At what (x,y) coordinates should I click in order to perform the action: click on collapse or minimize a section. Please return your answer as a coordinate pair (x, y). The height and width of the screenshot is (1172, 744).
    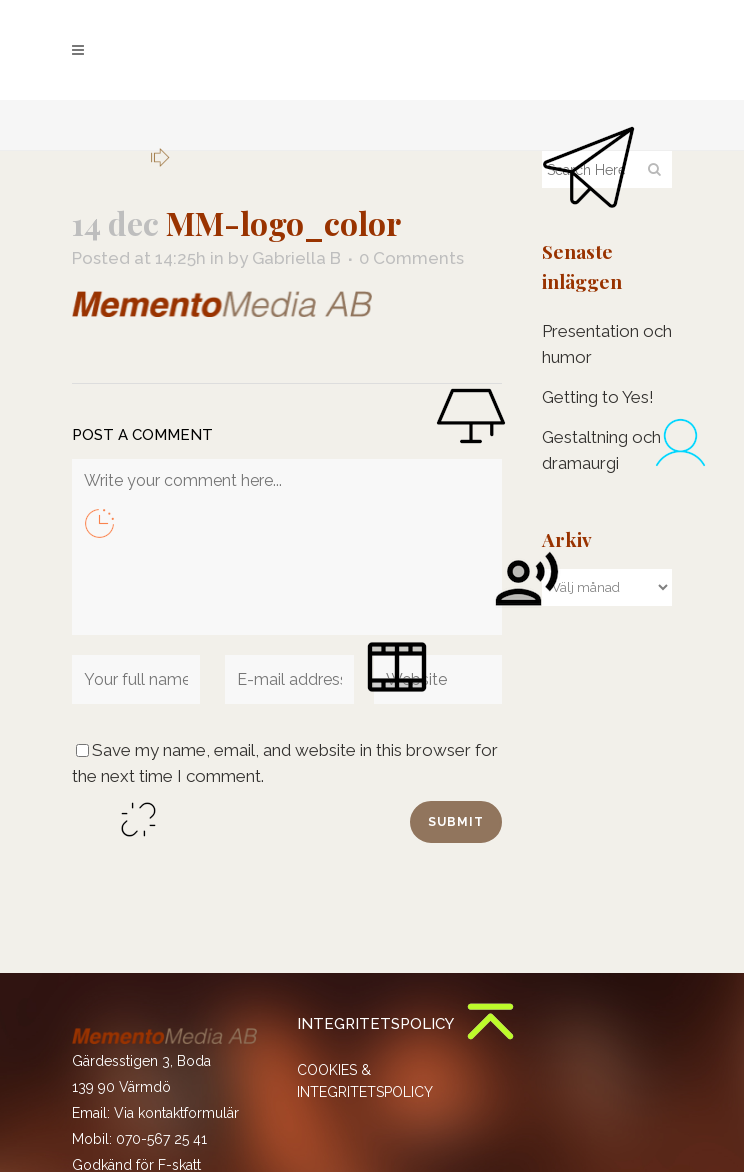
    Looking at the image, I should click on (490, 1020).